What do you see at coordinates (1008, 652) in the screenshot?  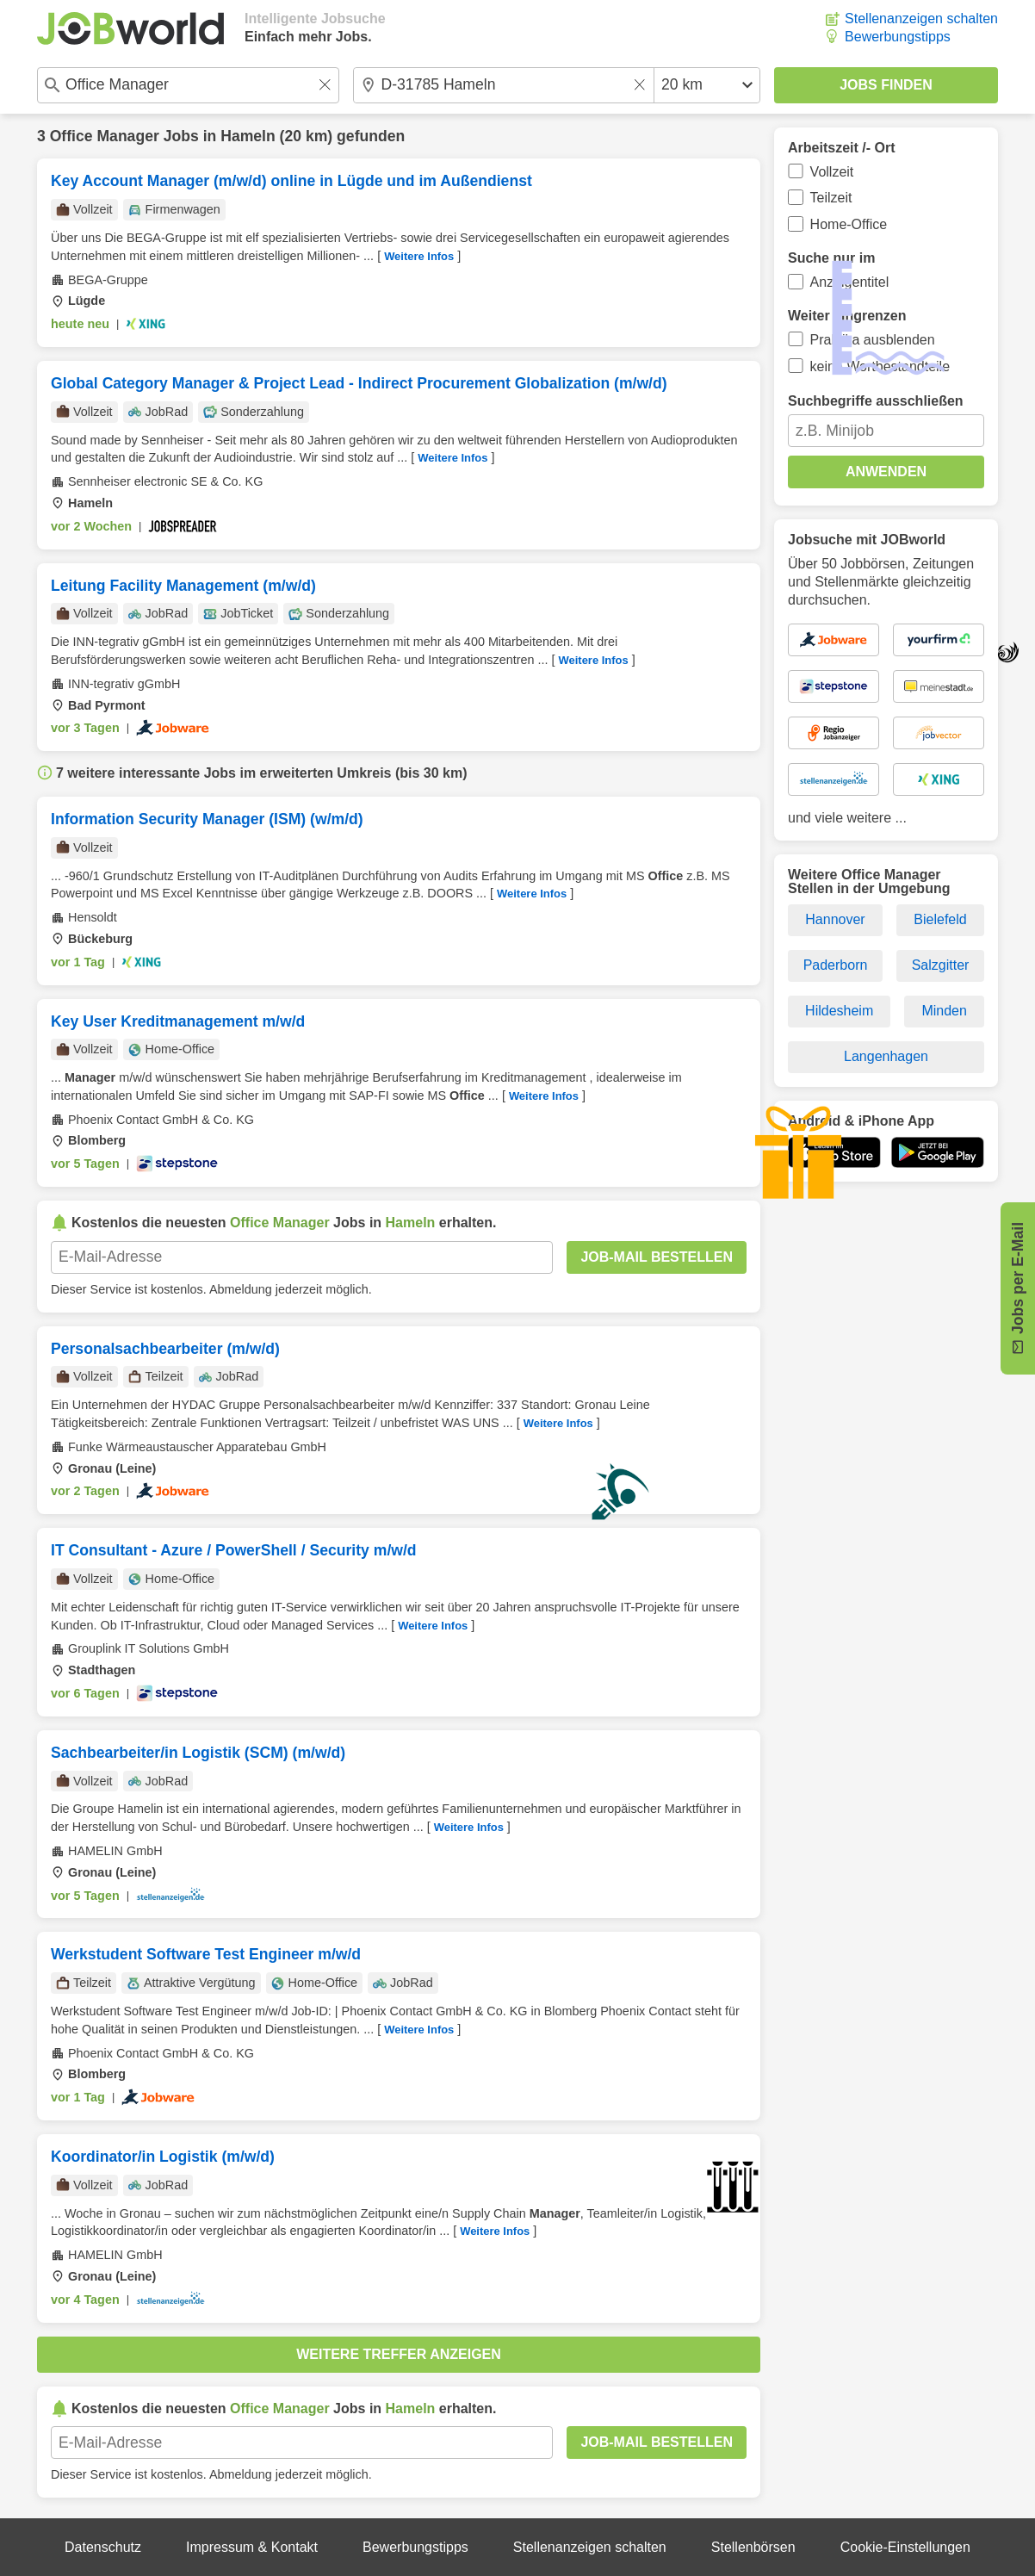 I see `indicates a fire or flame spell with spin effect in a game` at bounding box center [1008, 652].